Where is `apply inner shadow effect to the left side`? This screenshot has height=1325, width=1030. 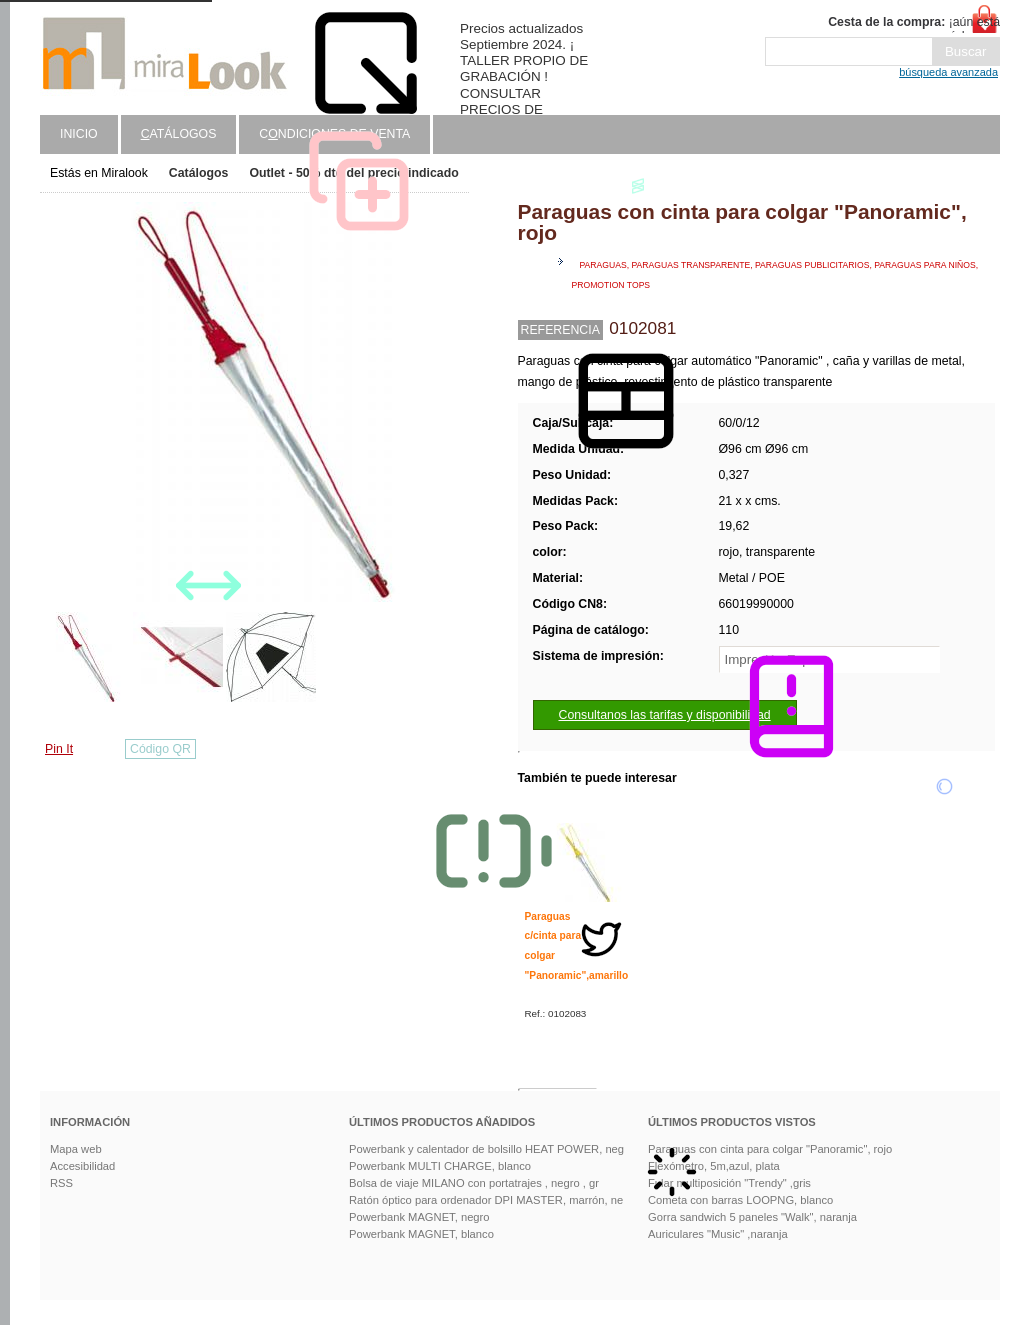 apply inner shadow effect to the left side is located at coordinates (944, 786).